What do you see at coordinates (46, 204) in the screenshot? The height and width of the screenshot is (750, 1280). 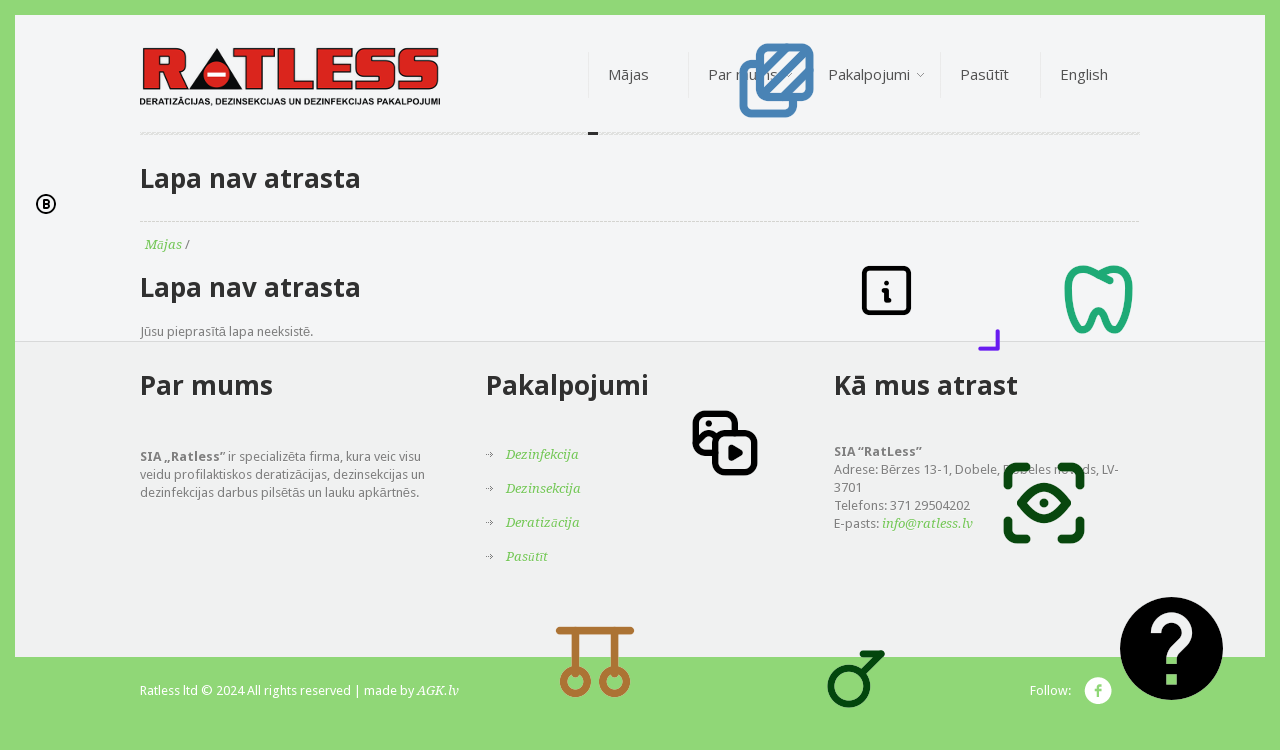 I see `xbox controller B button indicator` at bounding box center [46, 204].